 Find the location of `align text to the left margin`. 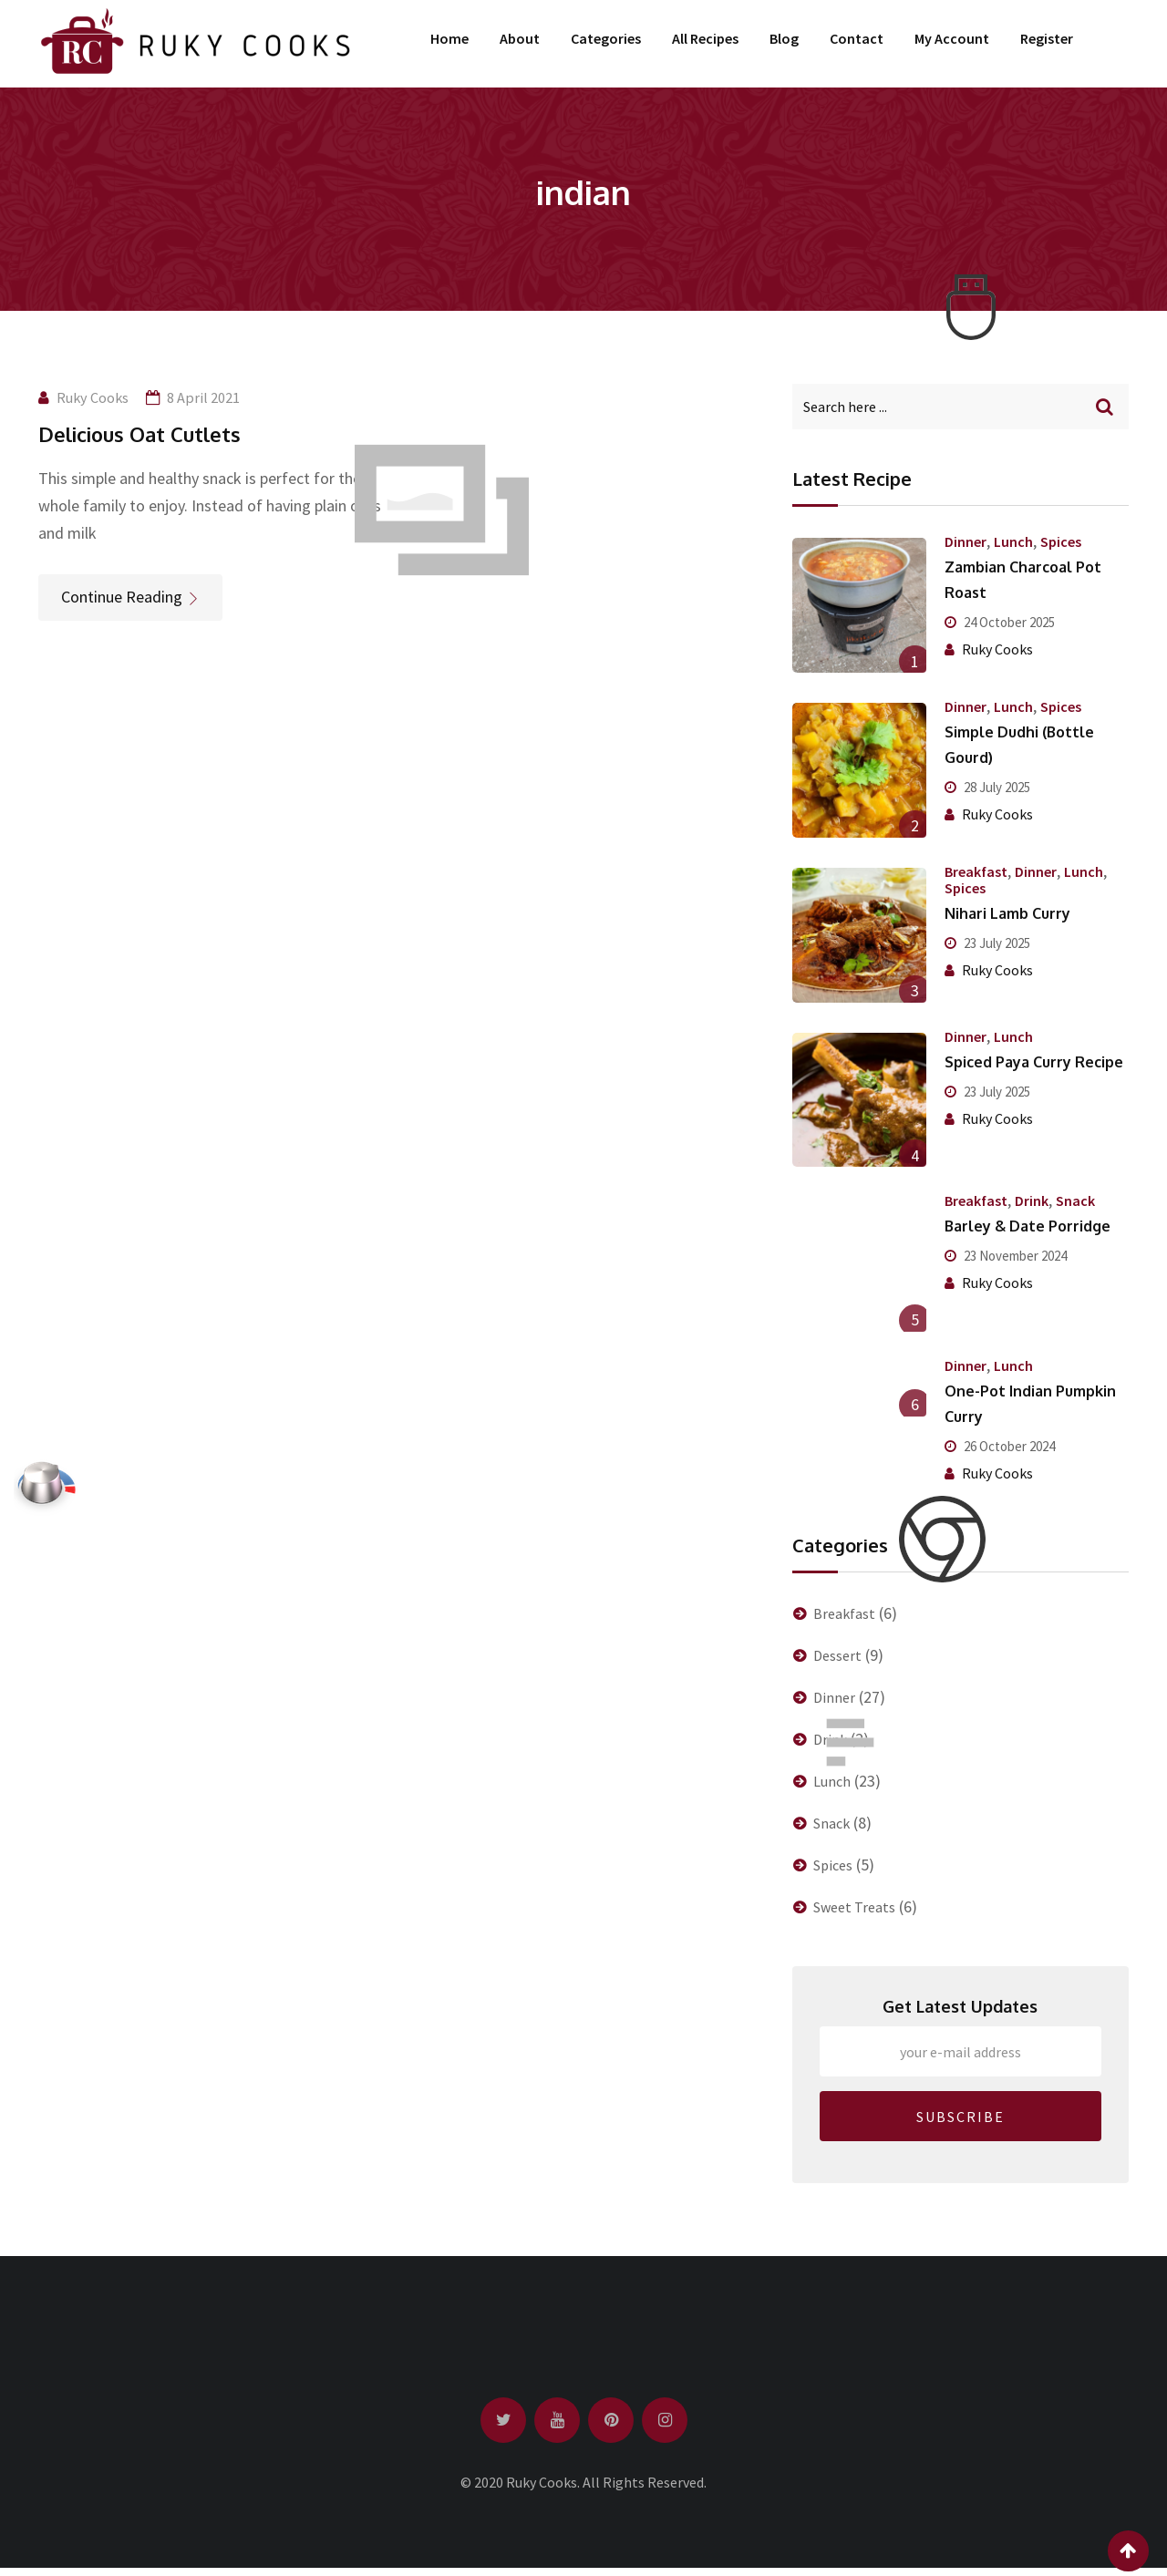

align text to the left margin is located at coordinates (850, 1742).